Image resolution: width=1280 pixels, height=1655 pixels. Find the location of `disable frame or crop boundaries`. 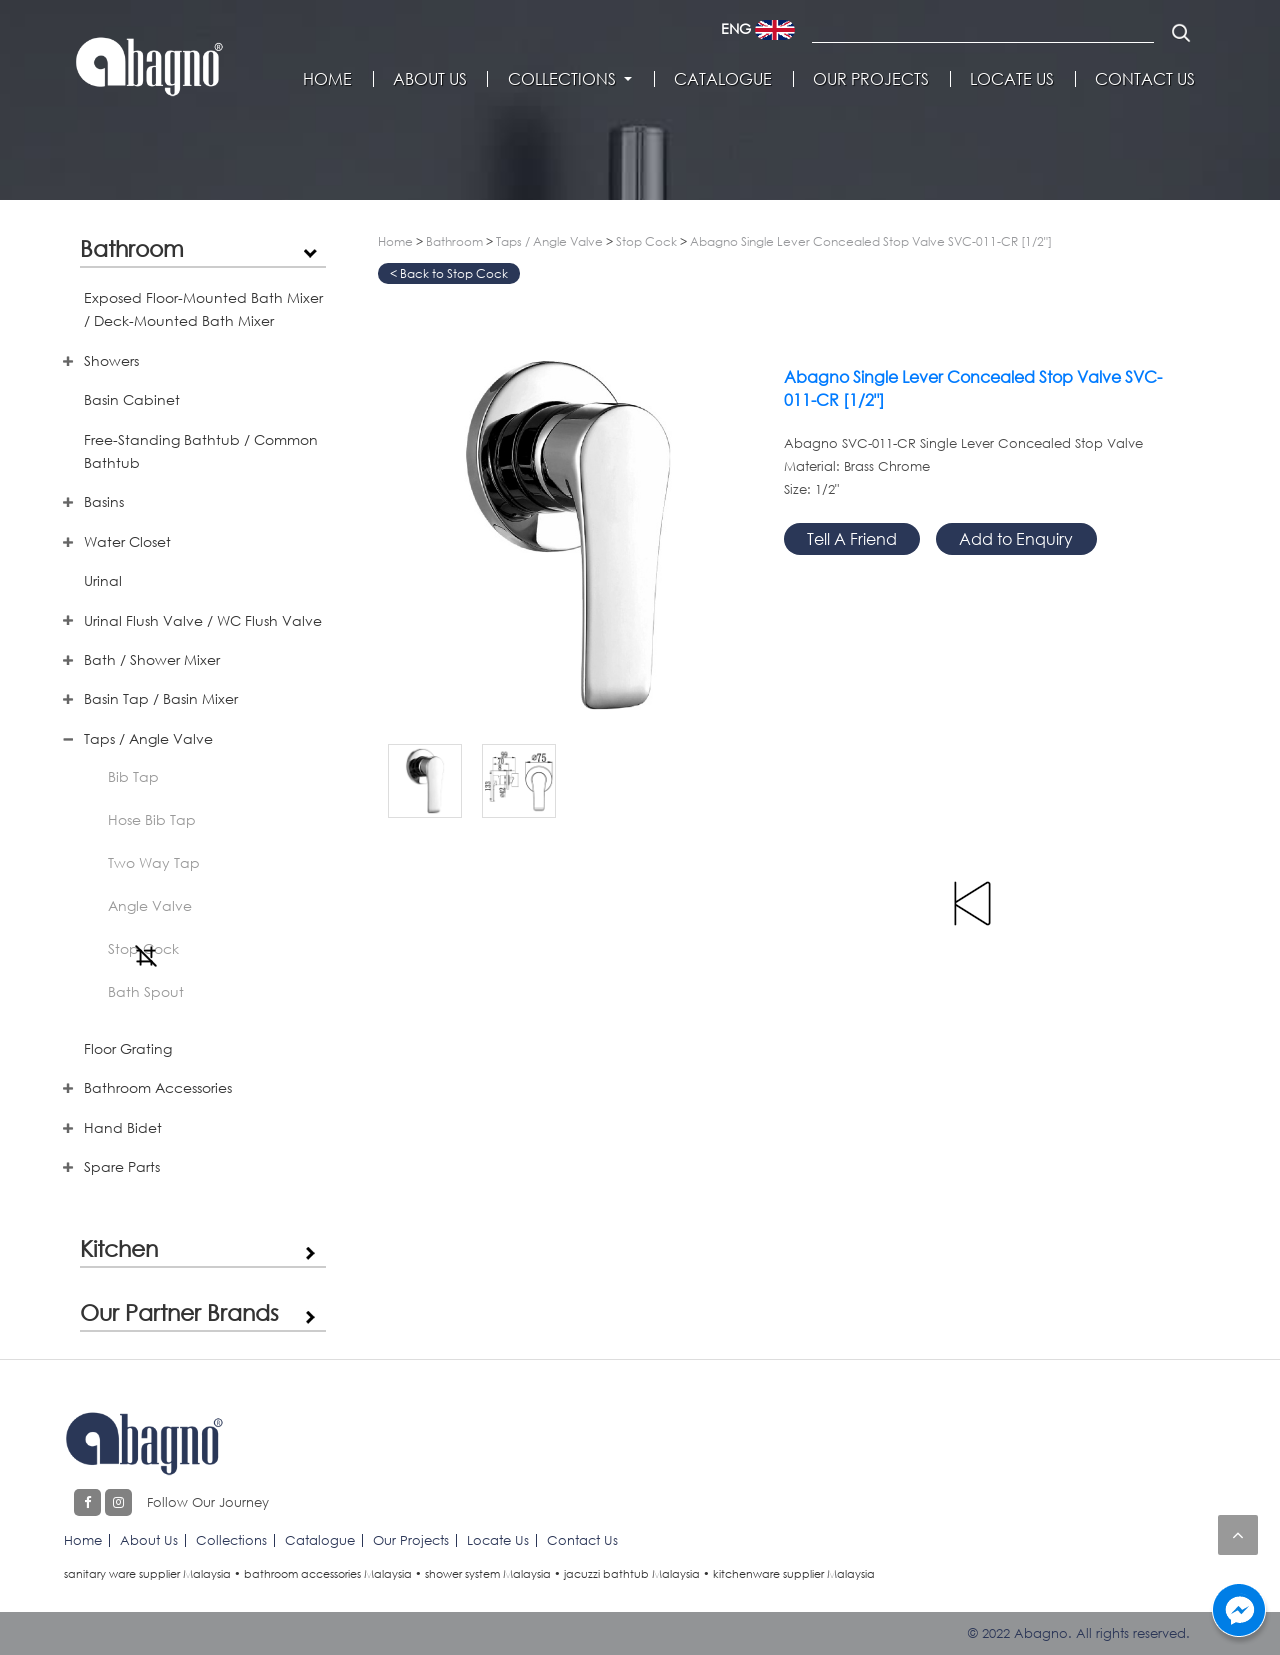

disable frame or crop boundaries is located at coordinates (146, 956).